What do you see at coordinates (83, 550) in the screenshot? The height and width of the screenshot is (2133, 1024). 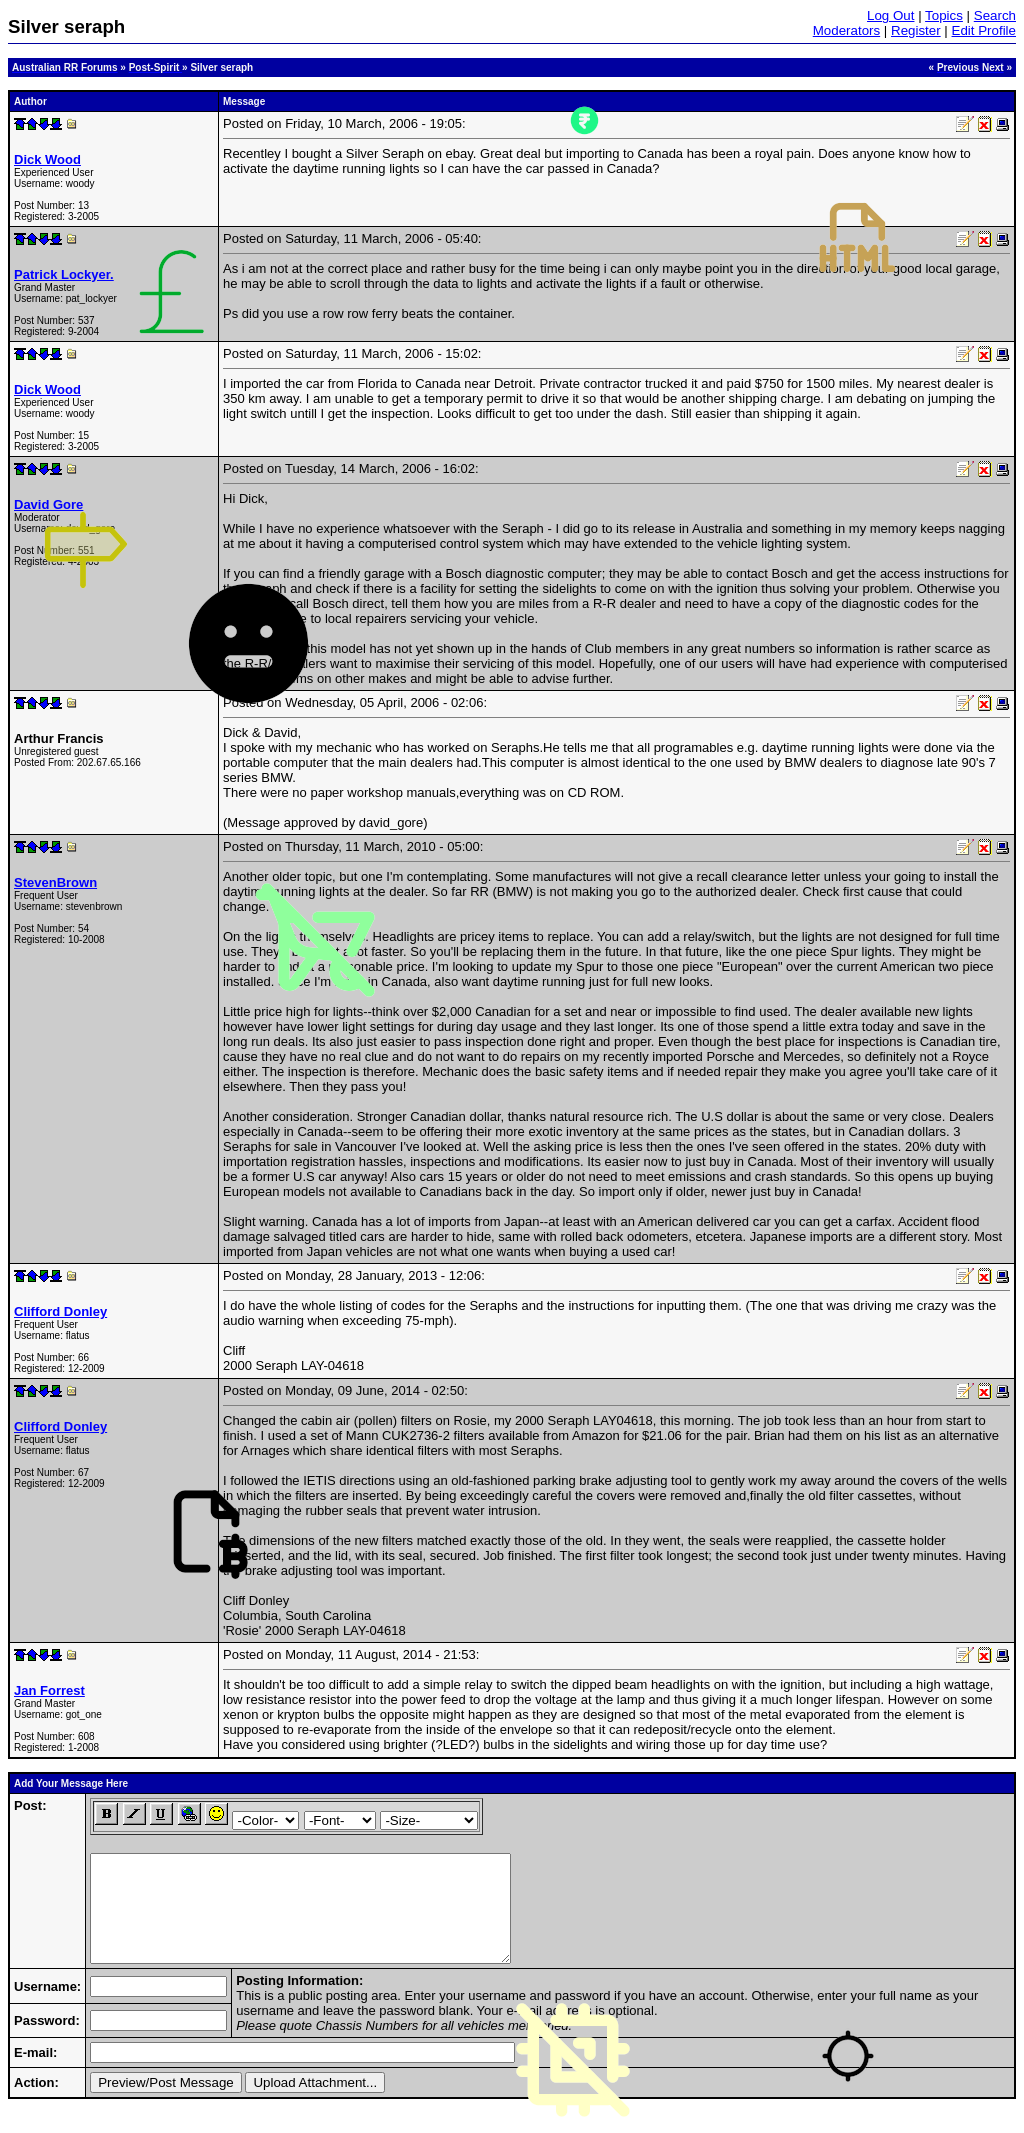 I see `navigate to directions or wayfinding` at bounding box center [83, 550].